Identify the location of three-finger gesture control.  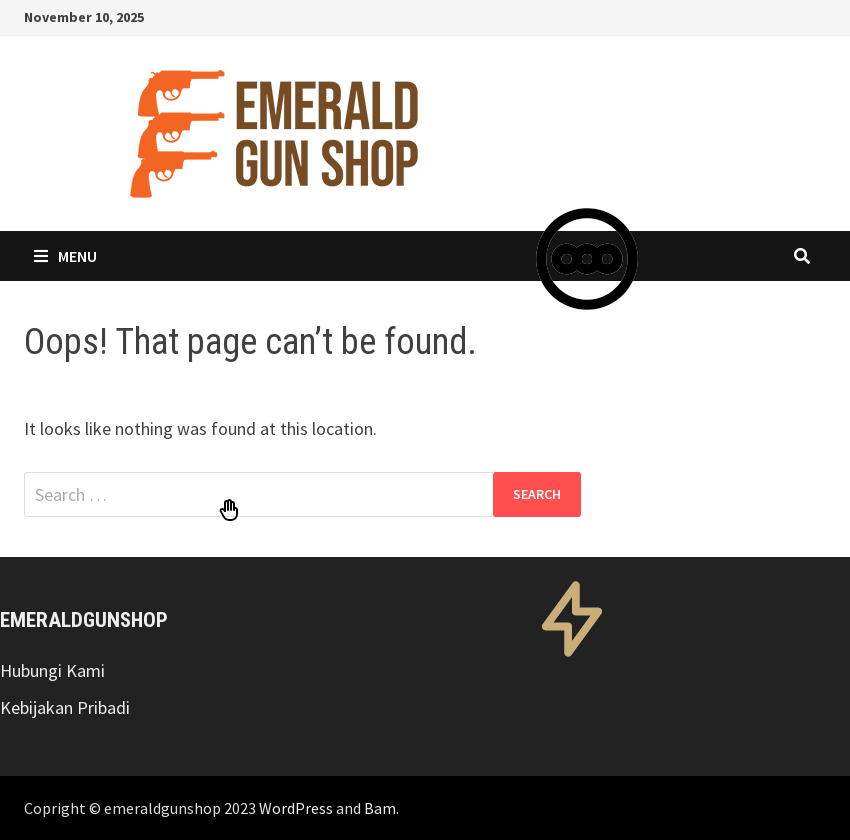
(229, 510).